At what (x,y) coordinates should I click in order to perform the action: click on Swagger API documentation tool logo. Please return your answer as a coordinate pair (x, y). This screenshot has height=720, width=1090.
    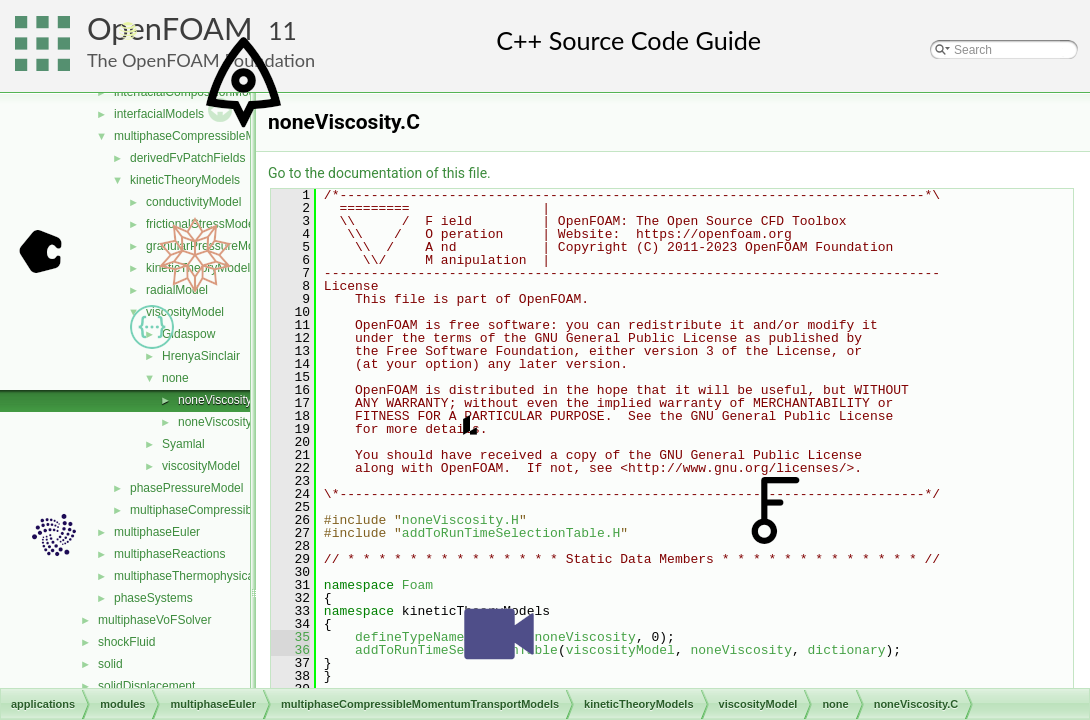
    Looking at the image, I should click on (152, 327).